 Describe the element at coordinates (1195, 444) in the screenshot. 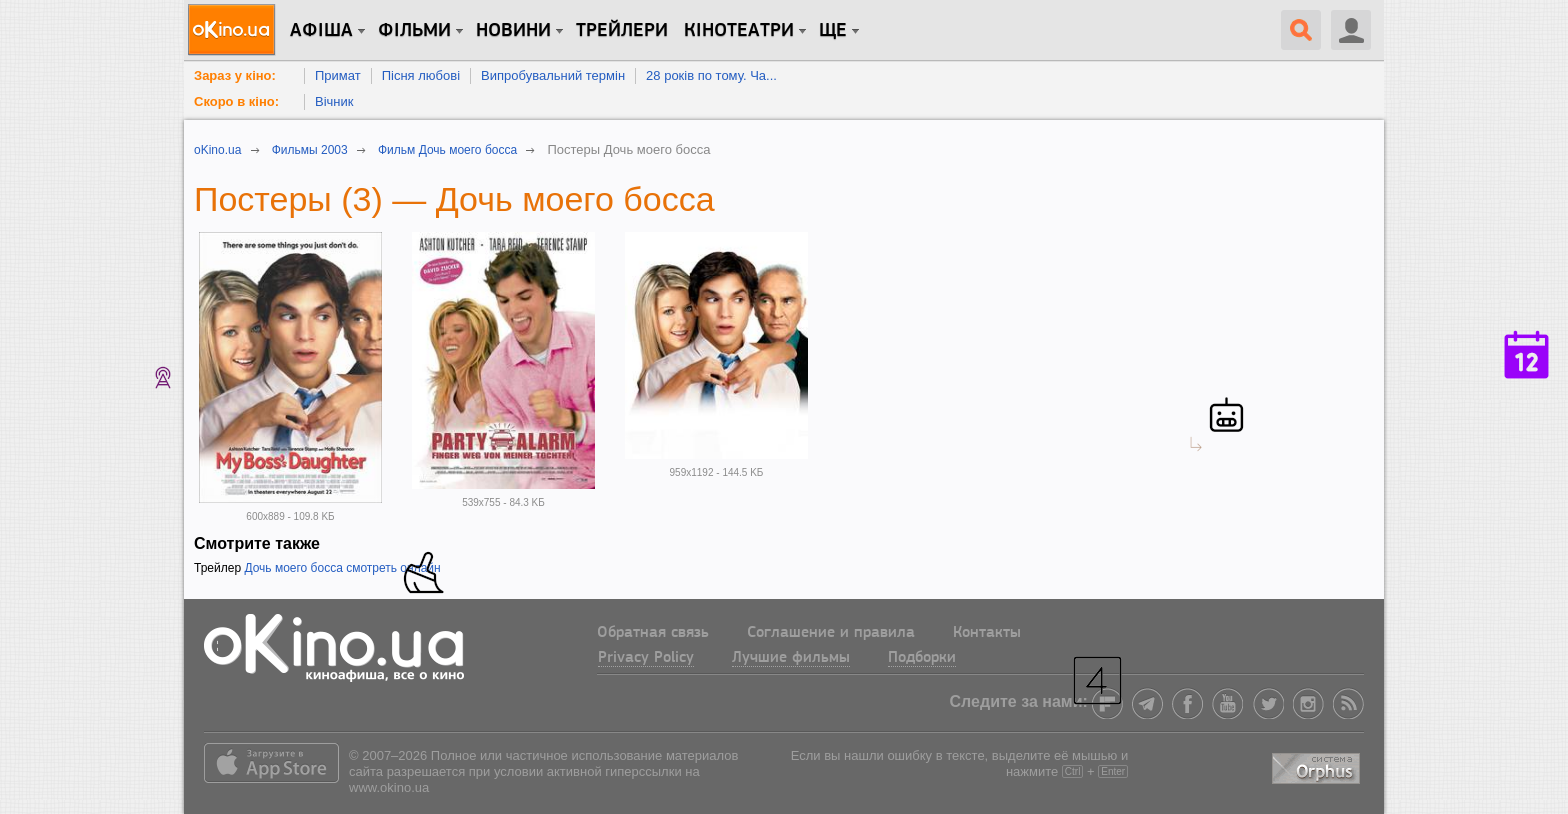

I see `reply to a message or comment` at that location.